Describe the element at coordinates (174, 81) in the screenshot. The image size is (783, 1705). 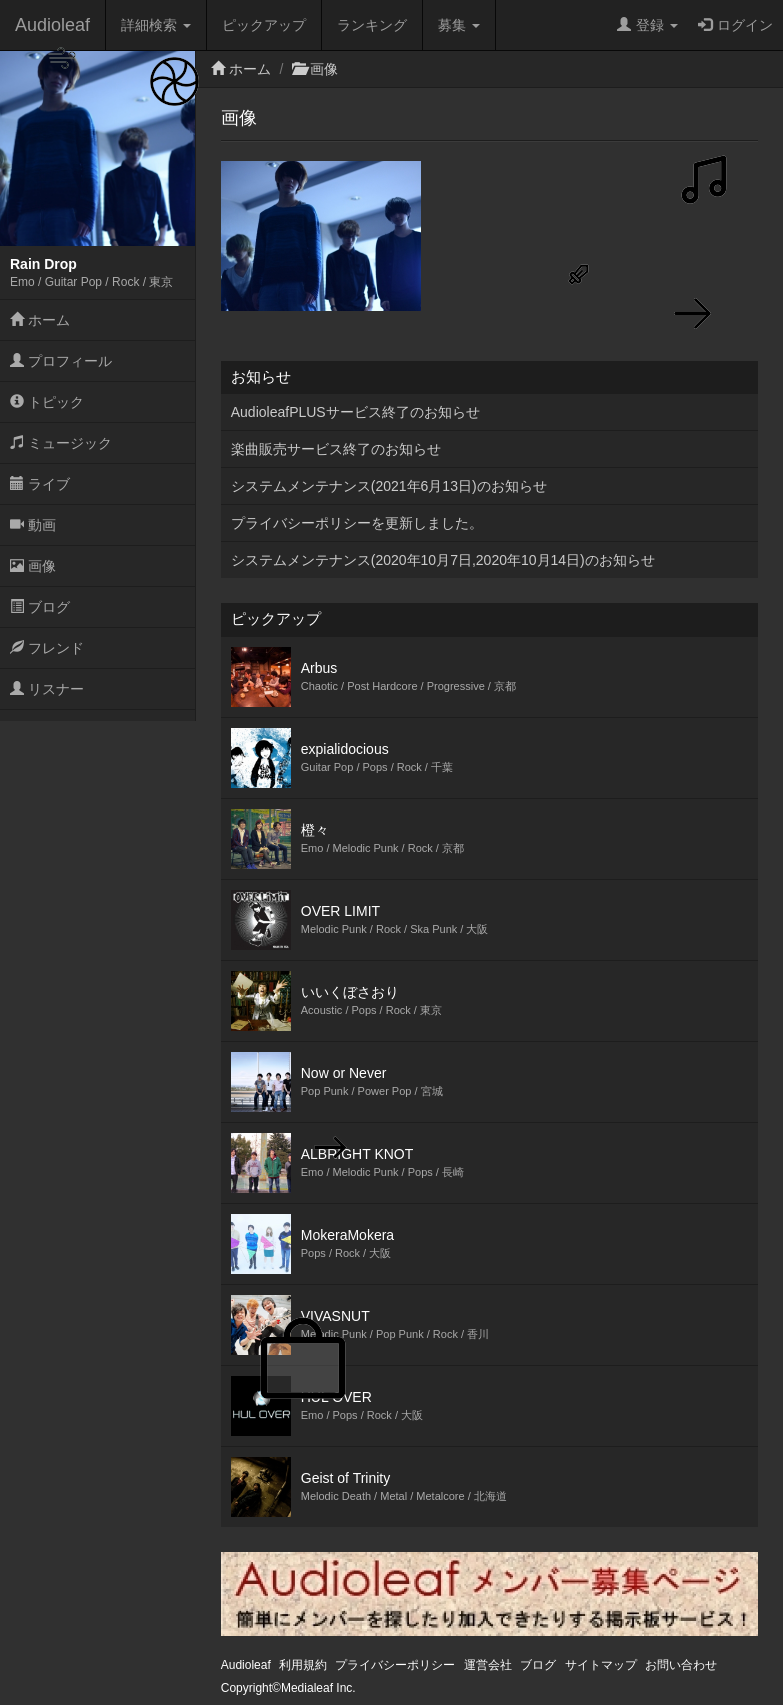
I see `indicates content is loading` at that location.